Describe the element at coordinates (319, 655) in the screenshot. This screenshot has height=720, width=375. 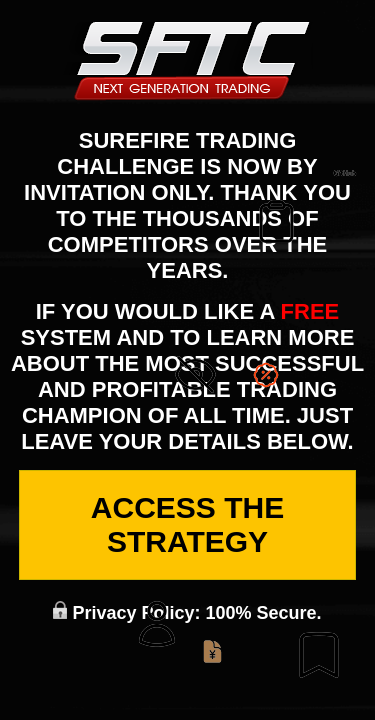
I see `save this item for later` at that location.